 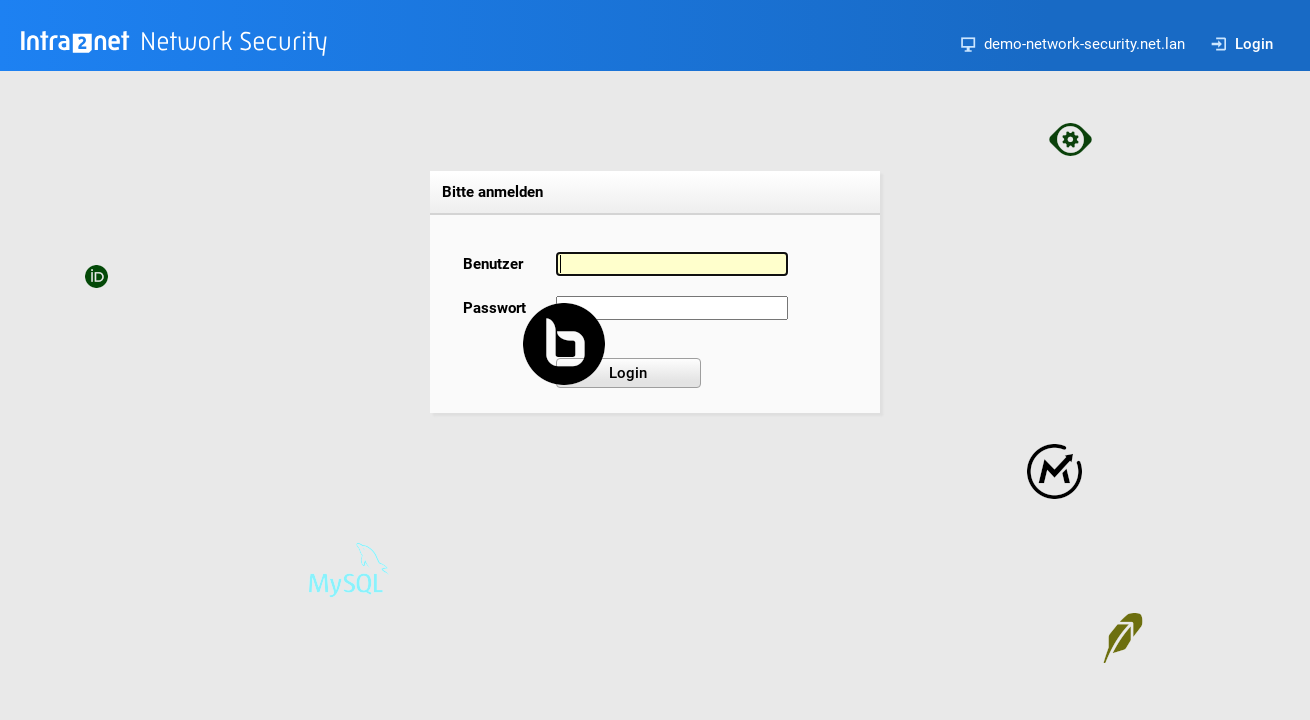 I want to click on phabricator code review platform logo, so click(x=1070, y=139).